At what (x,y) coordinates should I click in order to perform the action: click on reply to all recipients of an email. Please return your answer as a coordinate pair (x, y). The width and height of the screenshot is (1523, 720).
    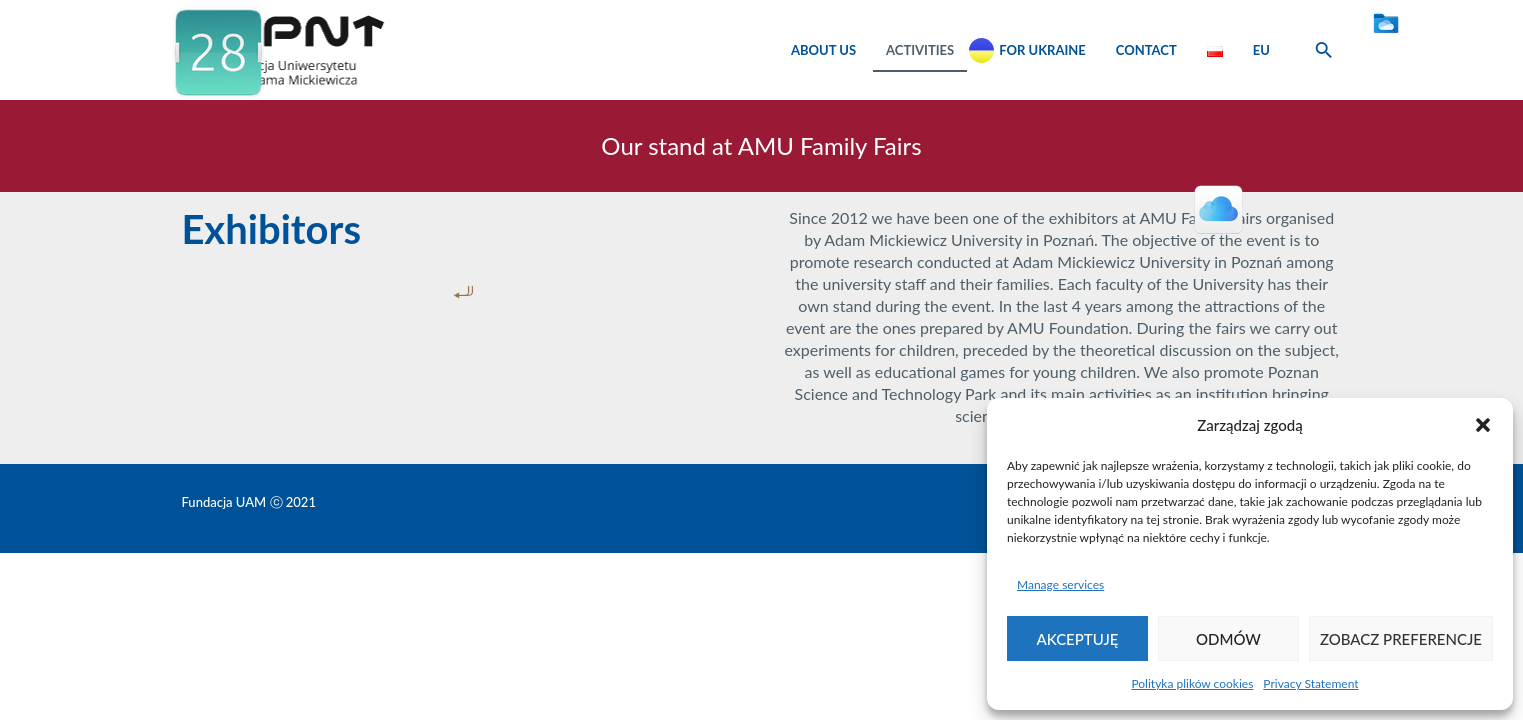
    Looking at the image, I should click on (463, 291).